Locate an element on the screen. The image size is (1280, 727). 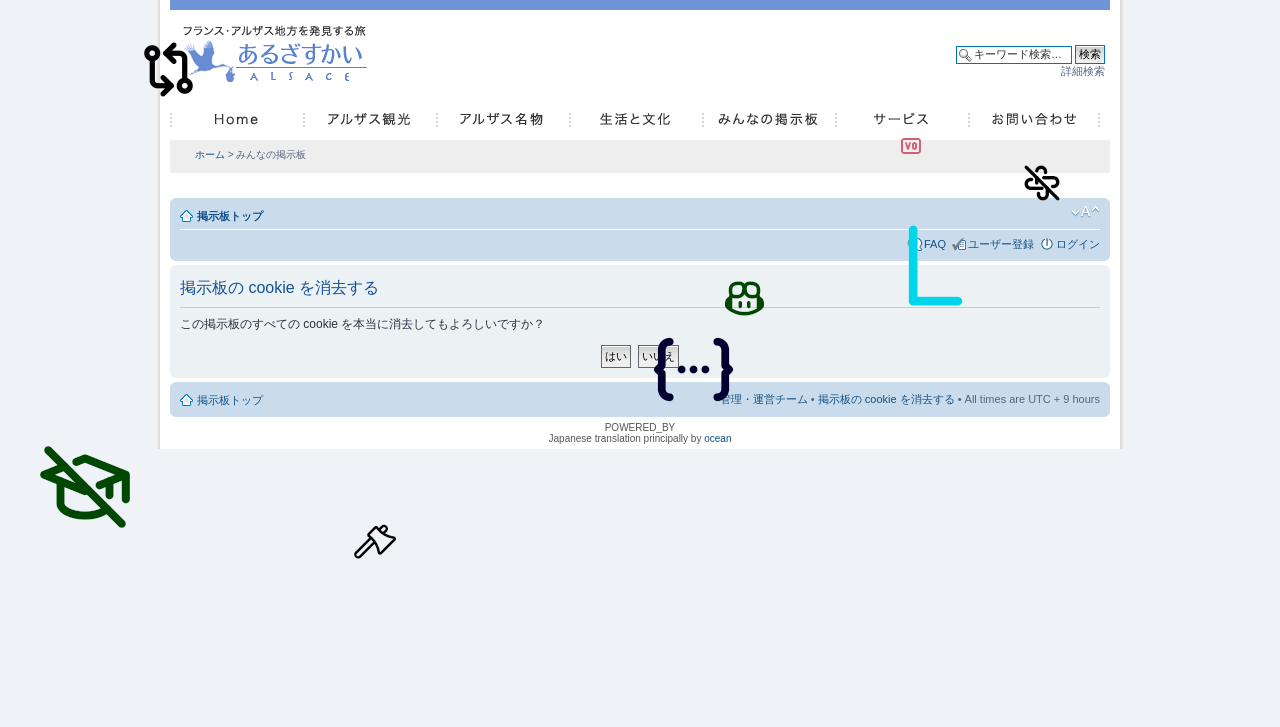
toggle voiceover or voice output settings is located at coordinates (911, 146).